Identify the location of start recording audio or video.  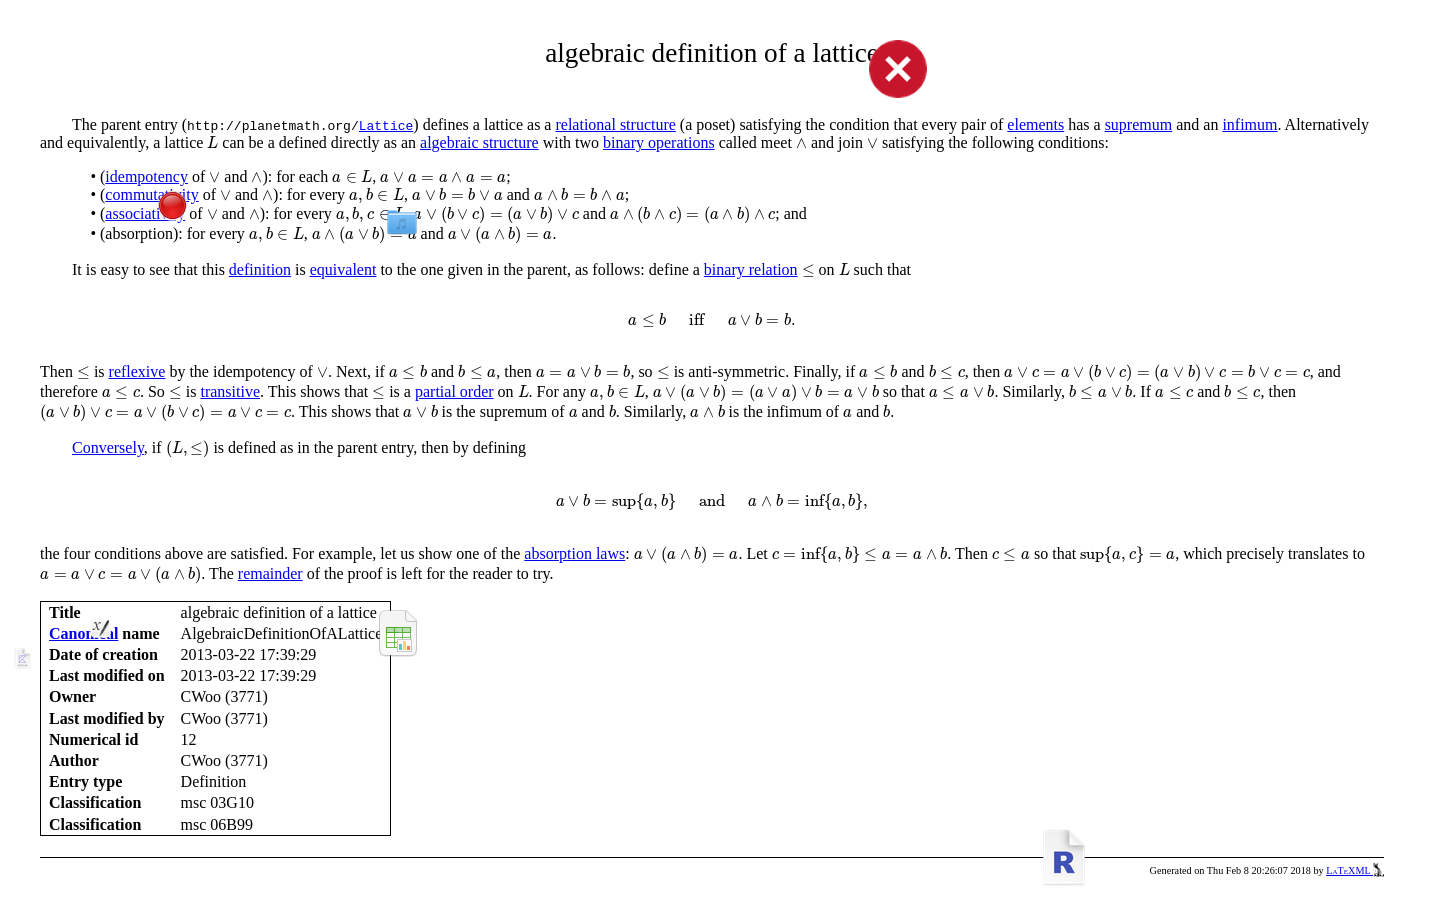
(172, 205).